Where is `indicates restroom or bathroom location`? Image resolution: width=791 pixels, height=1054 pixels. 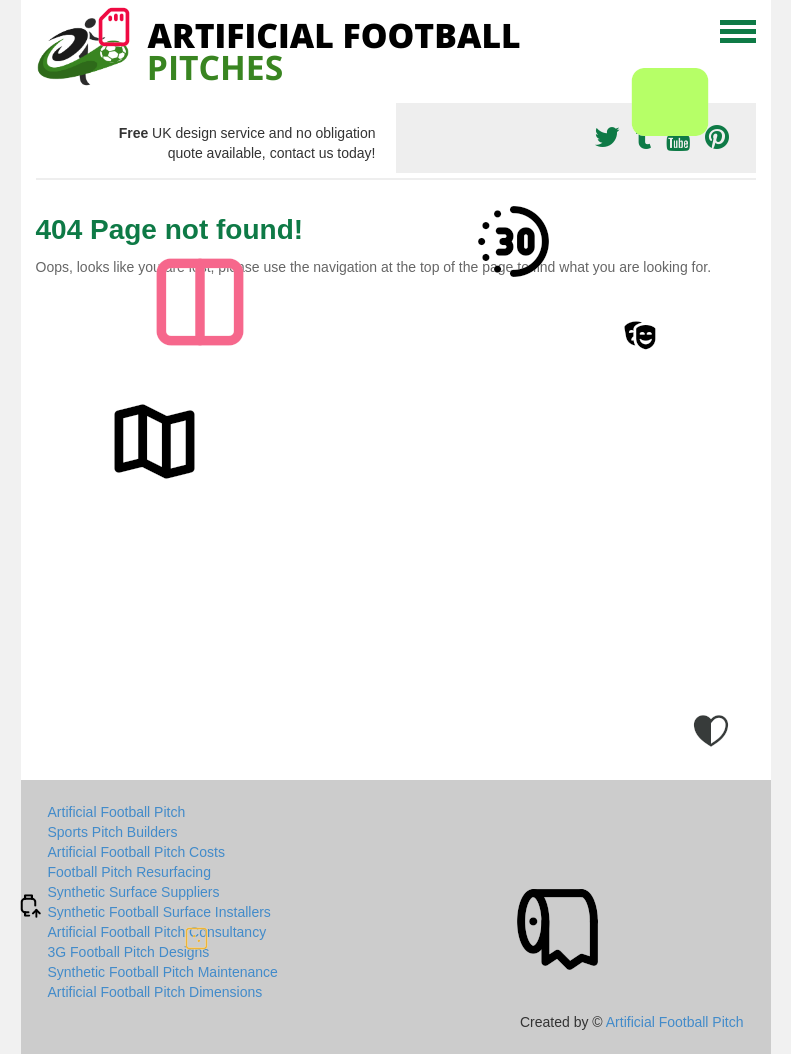
indicates restroom or bathroom location is located at coordinates (557, 929).